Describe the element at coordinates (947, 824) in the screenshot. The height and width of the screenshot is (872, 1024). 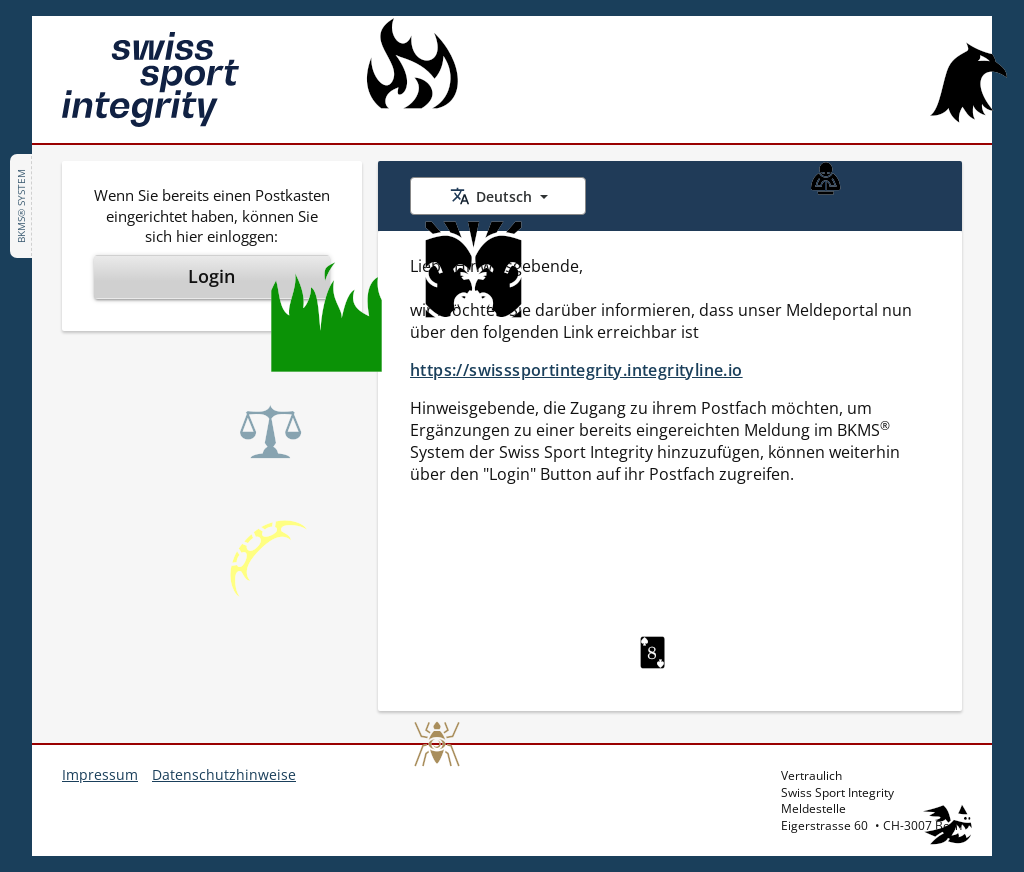
I see `ghost character or enemy in a game interface` at that location.